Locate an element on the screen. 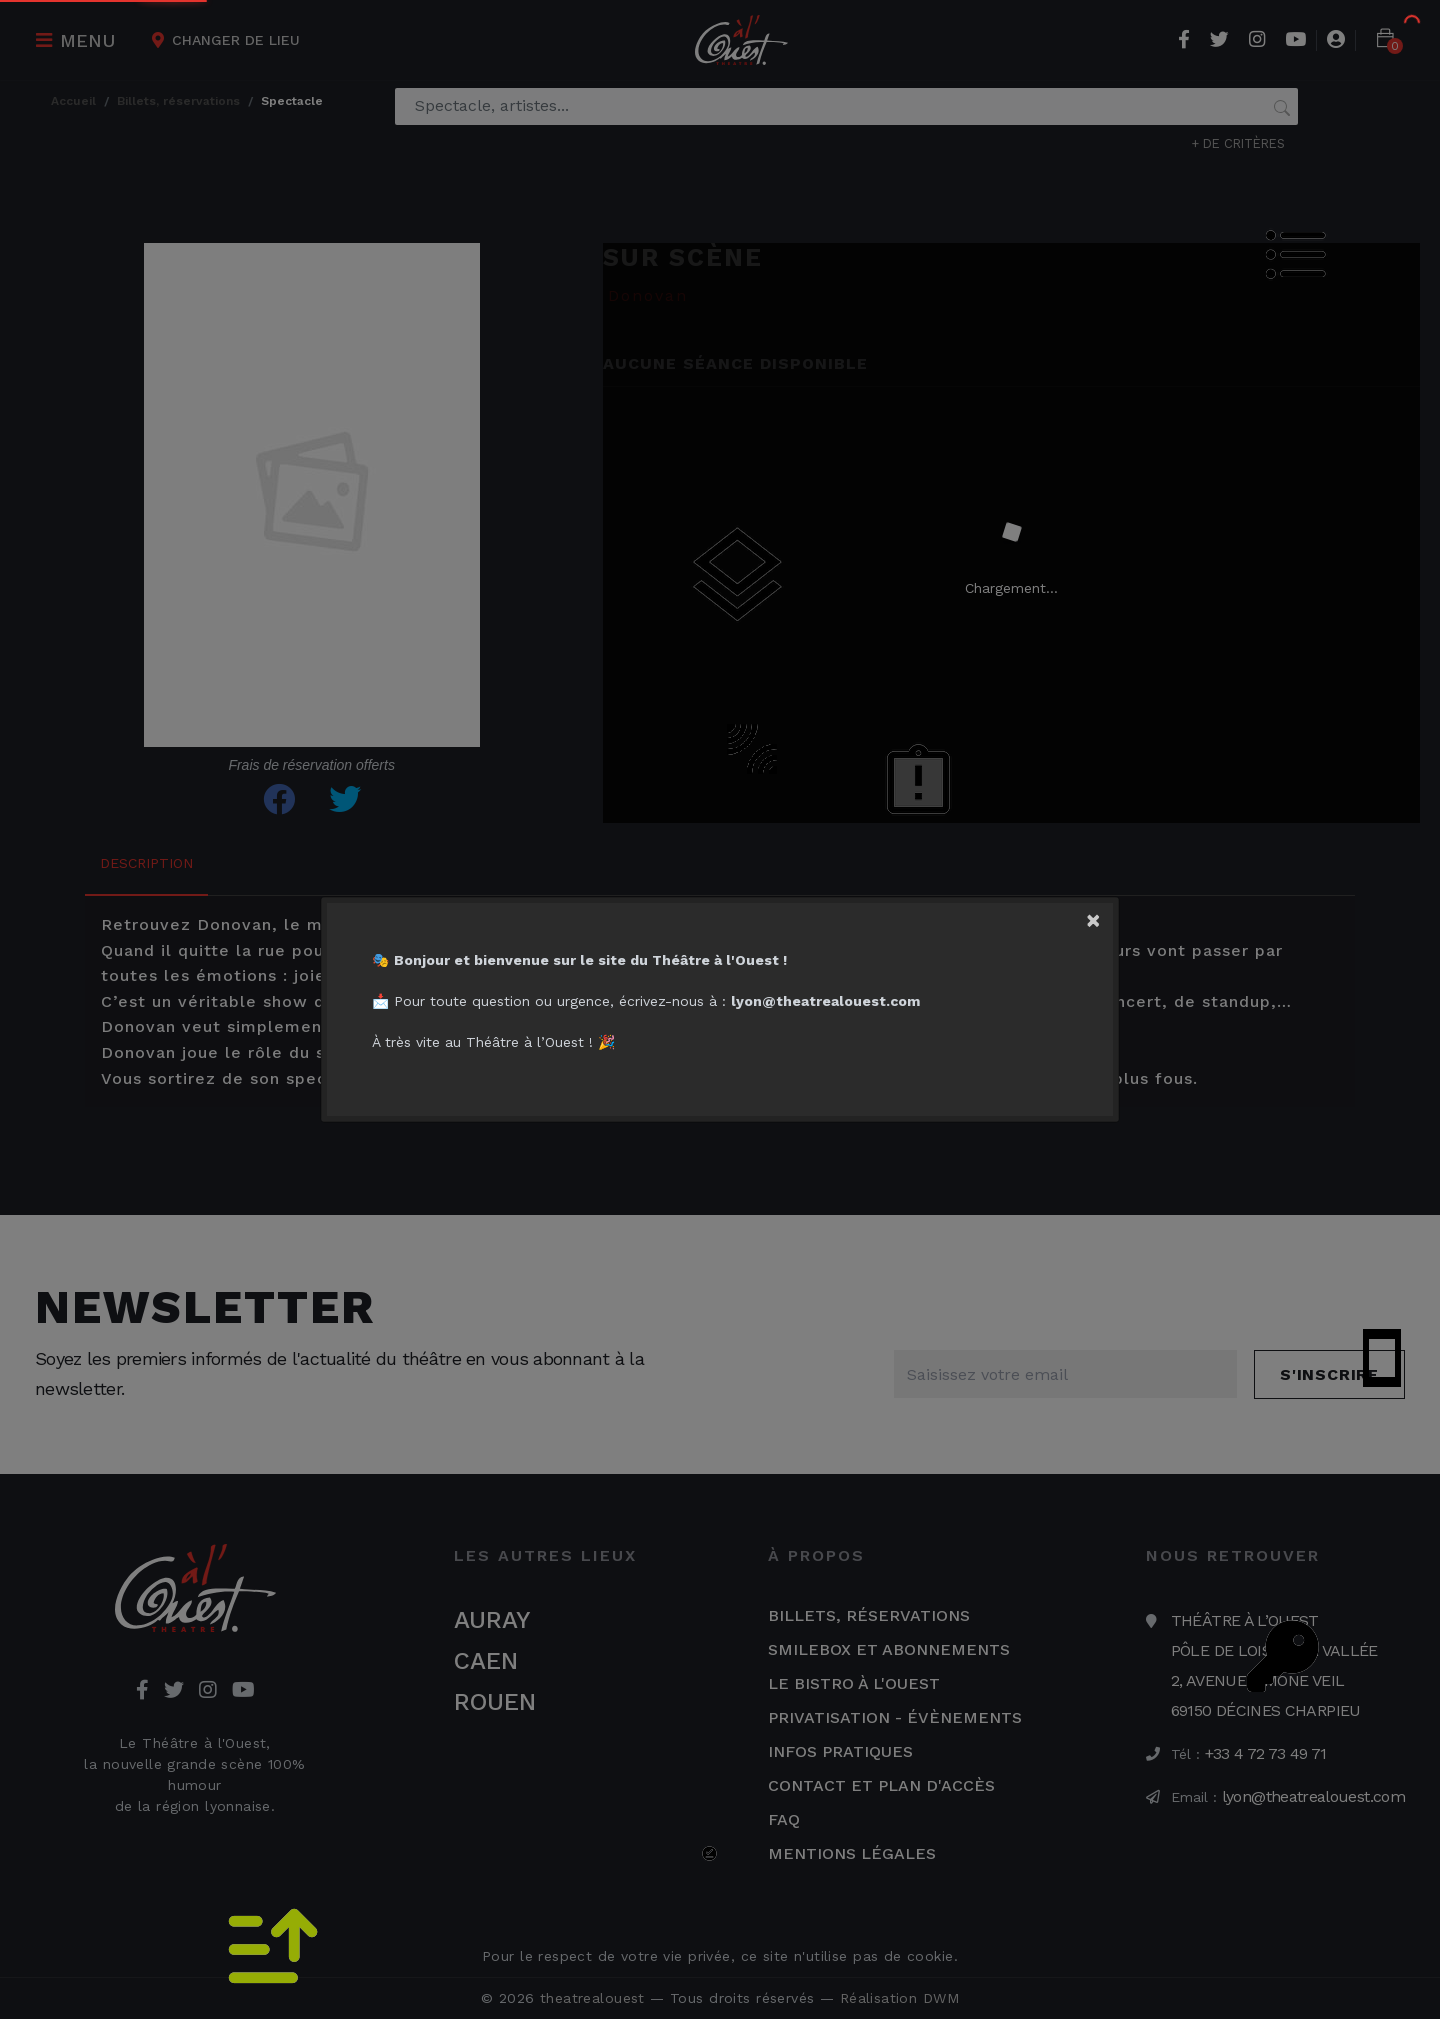 The height and width of the screenshot is (2019, 1440). set this device as primary phone is located at coordinates (1382, 1358).